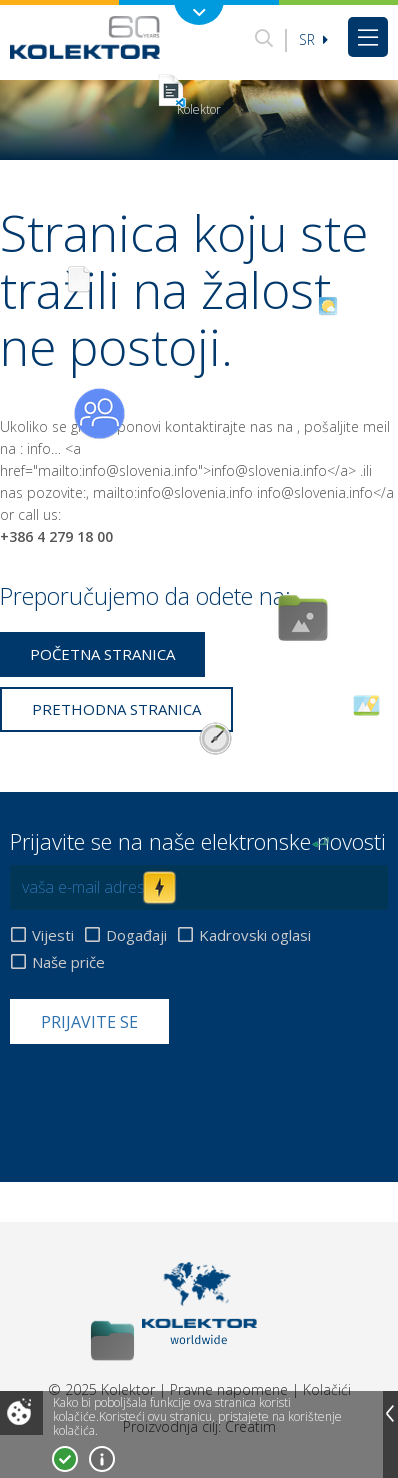  Describe the element at coordinates (215, 738) in the screenshot. I see `open sysprof system profiler` at that location.